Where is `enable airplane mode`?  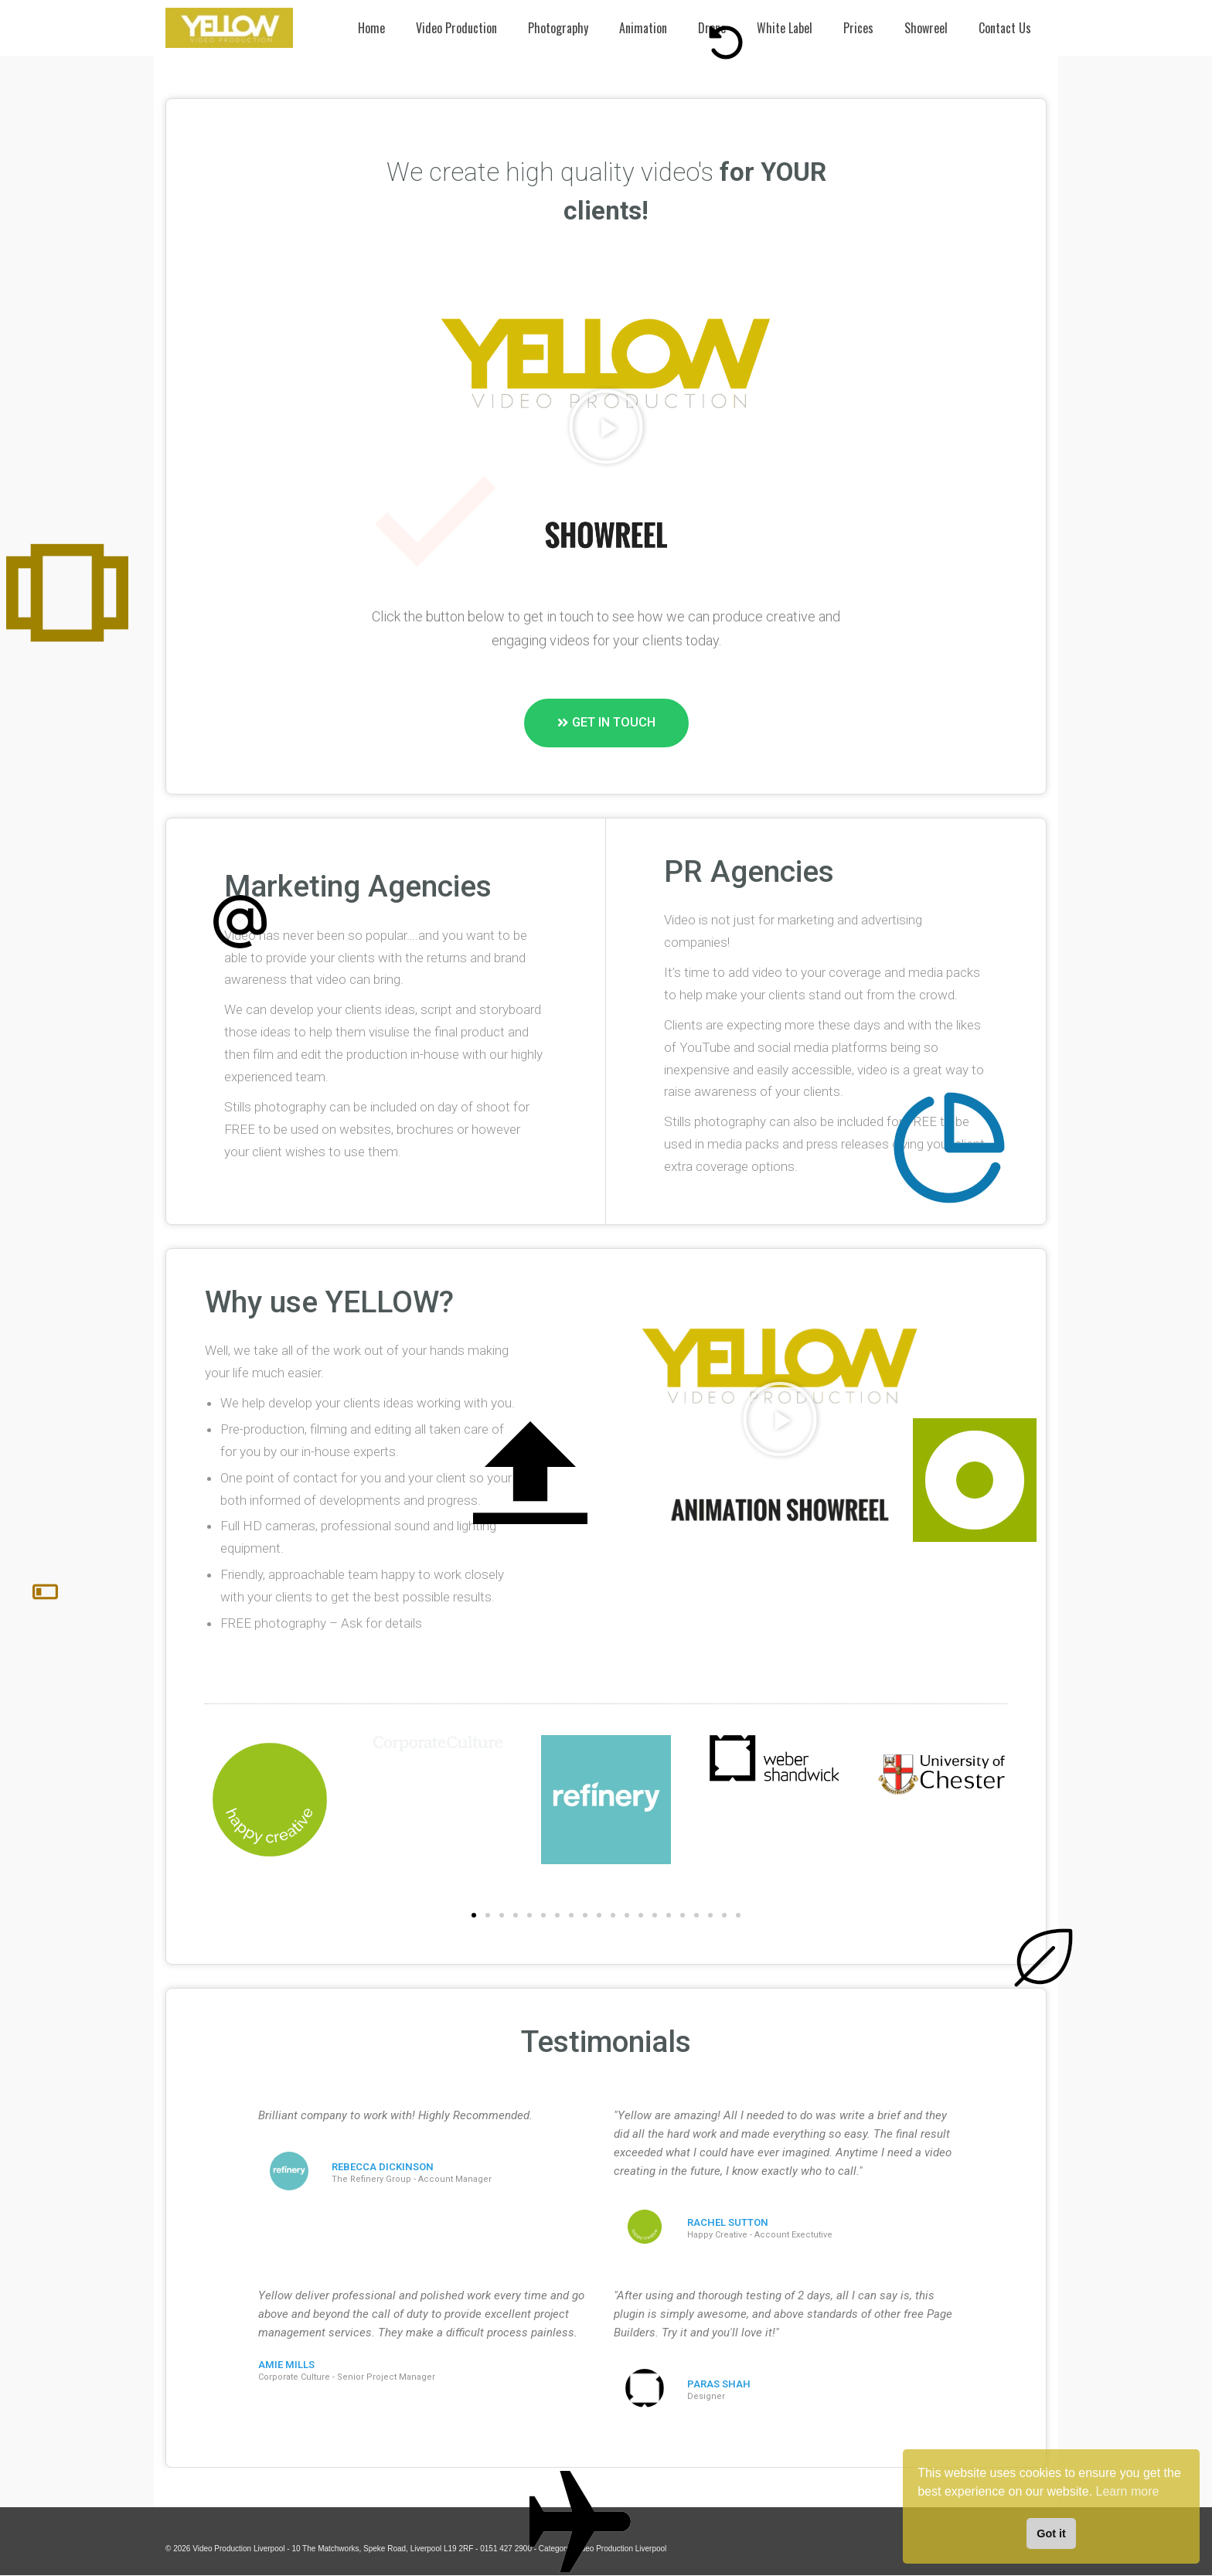
enable airplane mode is located at coordinates (580, 2521).